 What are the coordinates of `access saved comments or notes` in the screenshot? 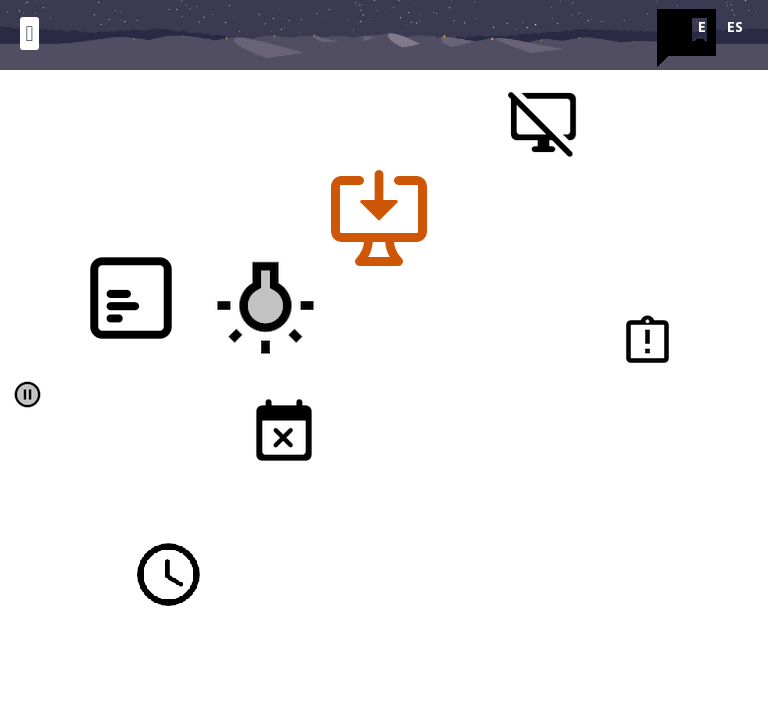 It's located at (686, 38).